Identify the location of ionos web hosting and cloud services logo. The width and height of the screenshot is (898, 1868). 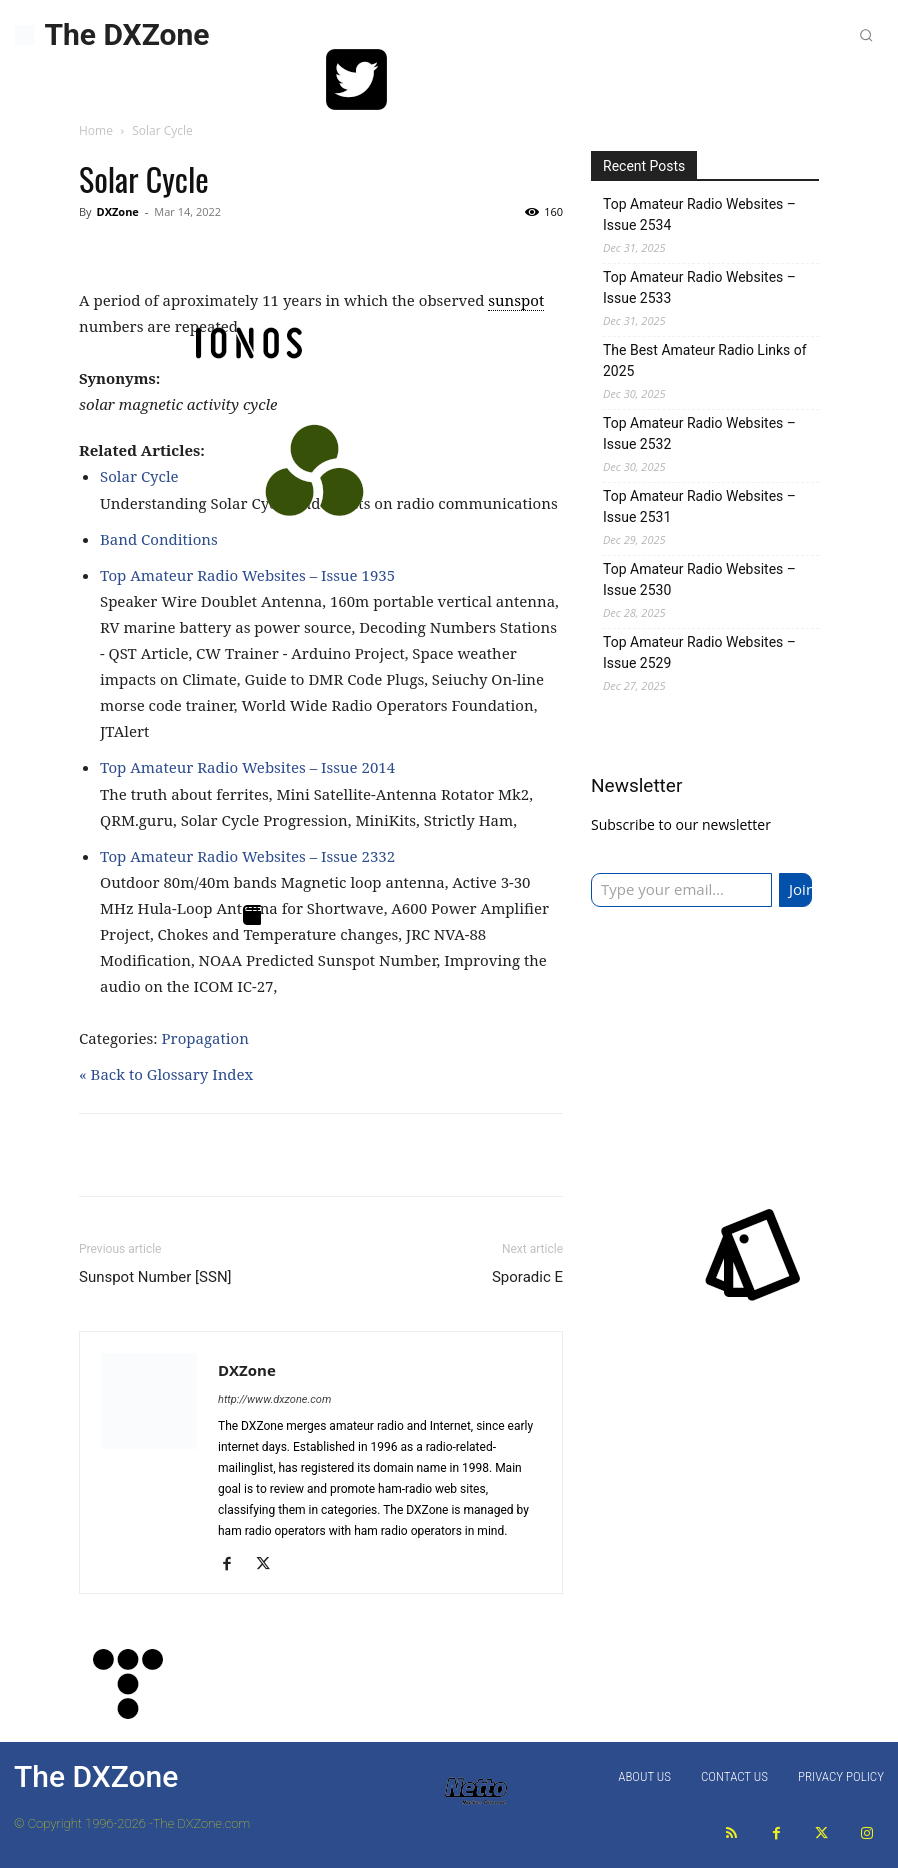
(249, 343).